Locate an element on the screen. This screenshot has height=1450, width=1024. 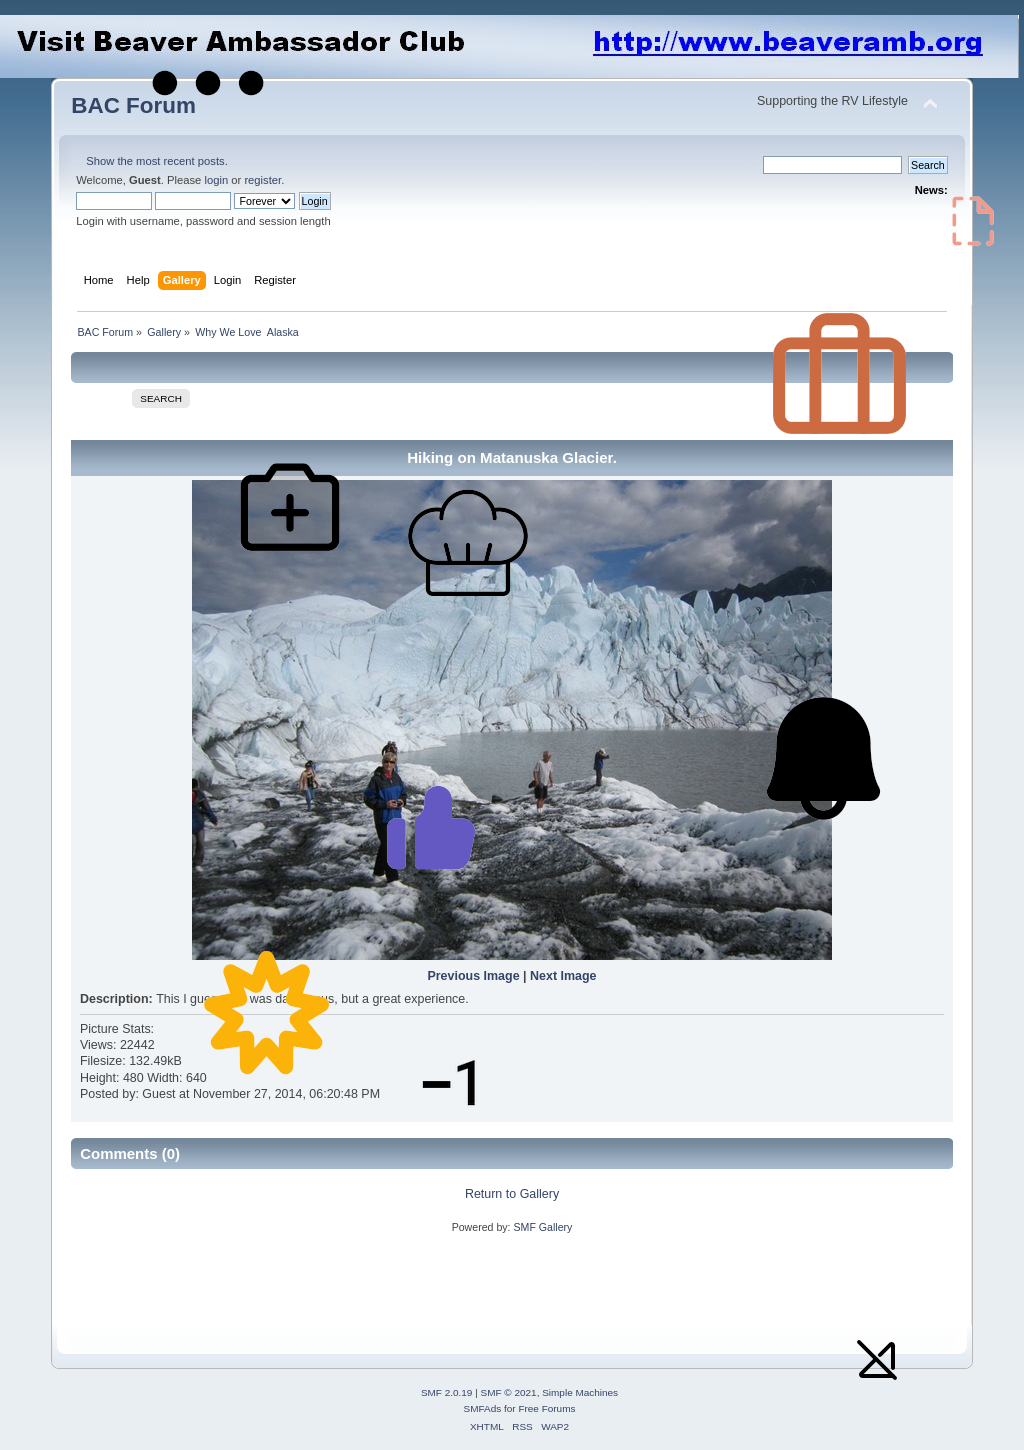
no cellular signal available is located at coordinates (877, 1360).